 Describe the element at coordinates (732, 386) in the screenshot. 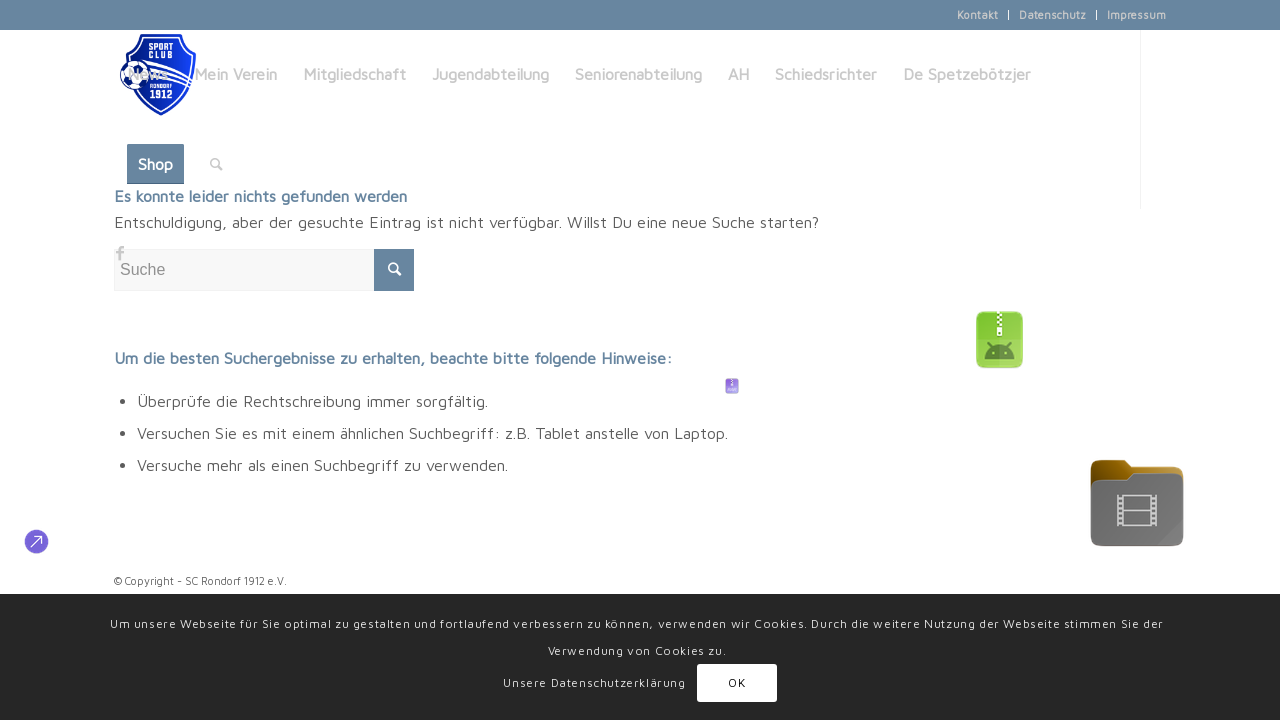

I see `a compressed RAR archive file` at that location.